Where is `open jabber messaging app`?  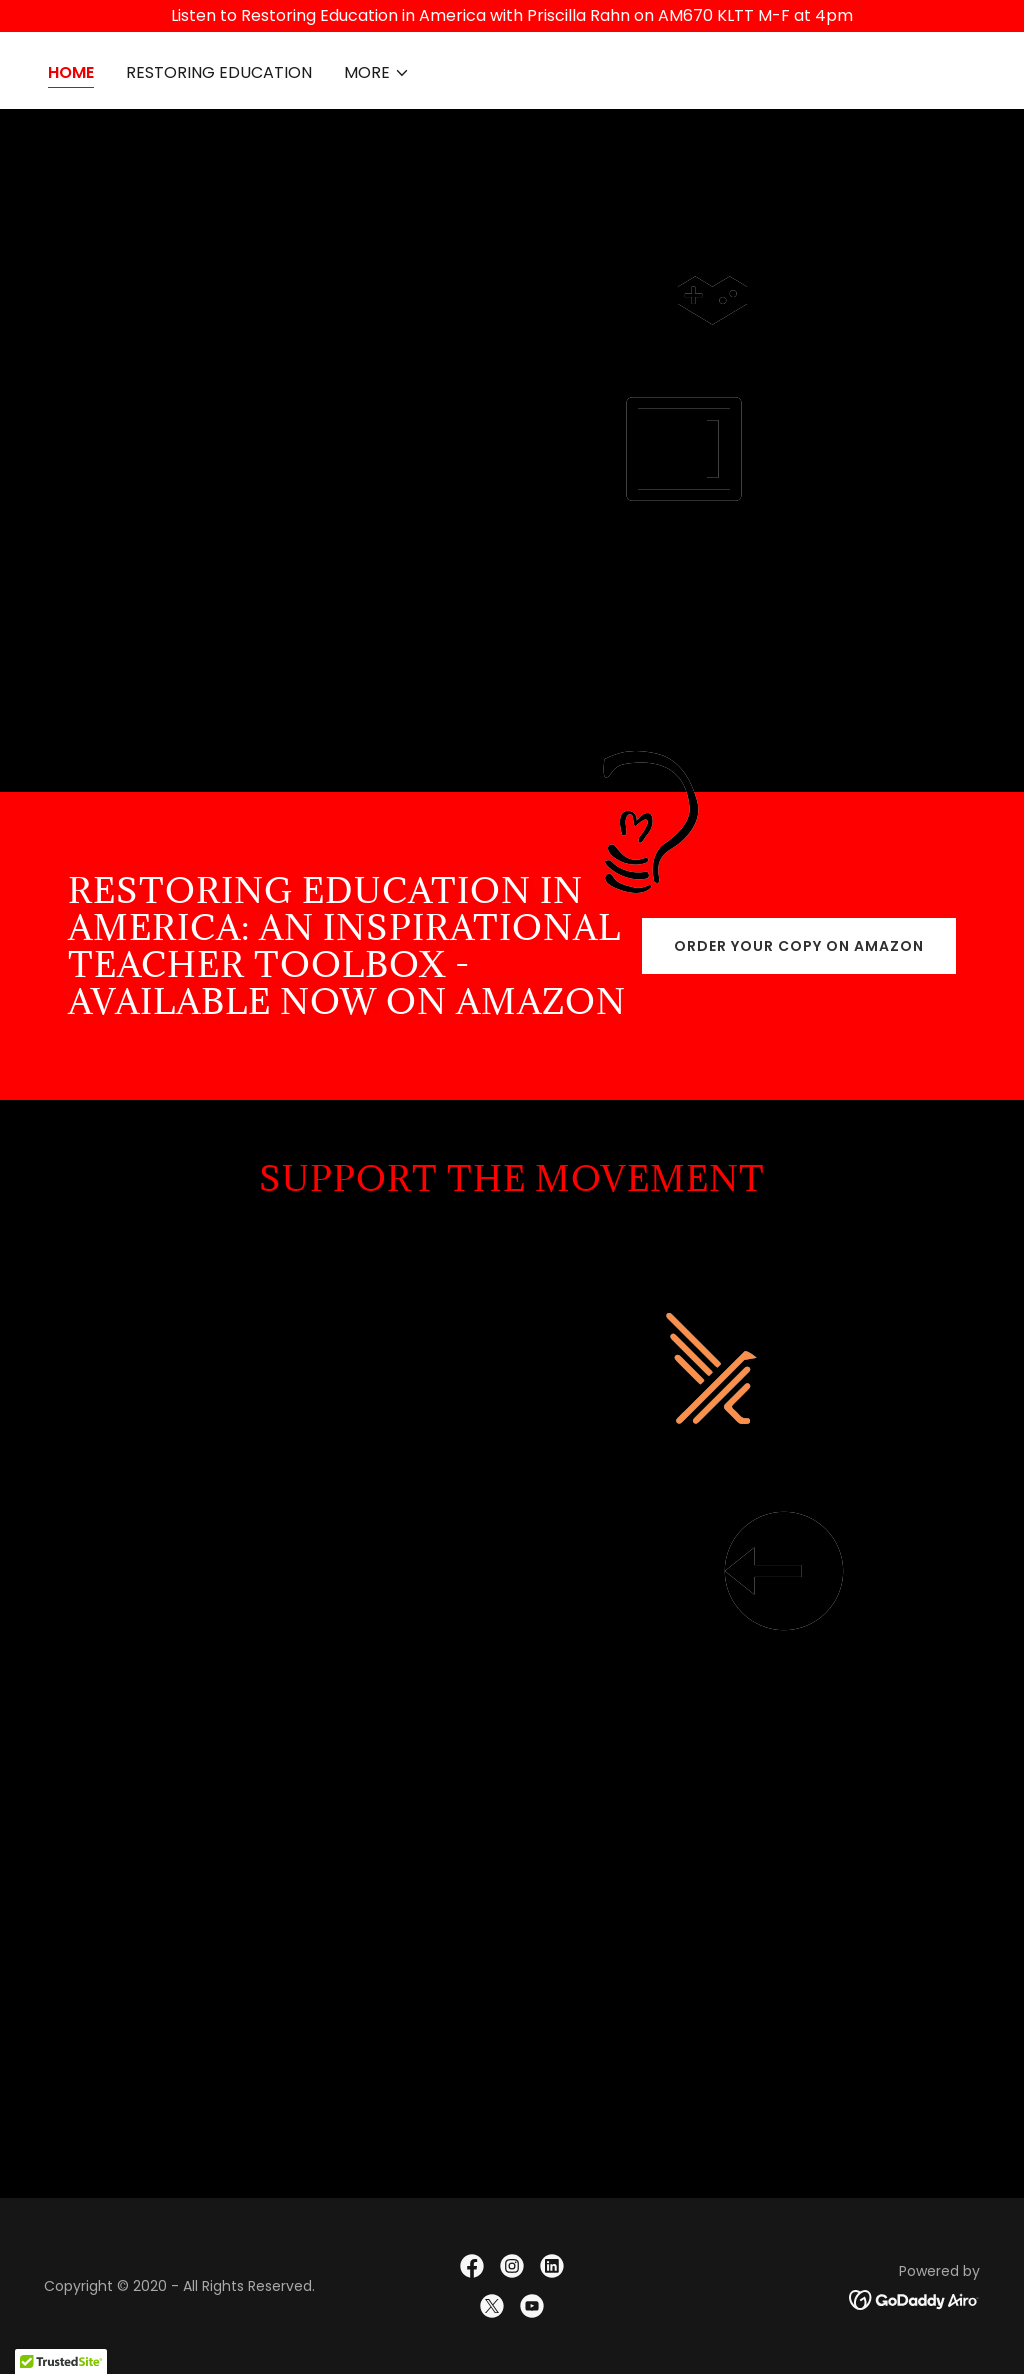 open jabber messaging app is located at coordinates (651, 822).